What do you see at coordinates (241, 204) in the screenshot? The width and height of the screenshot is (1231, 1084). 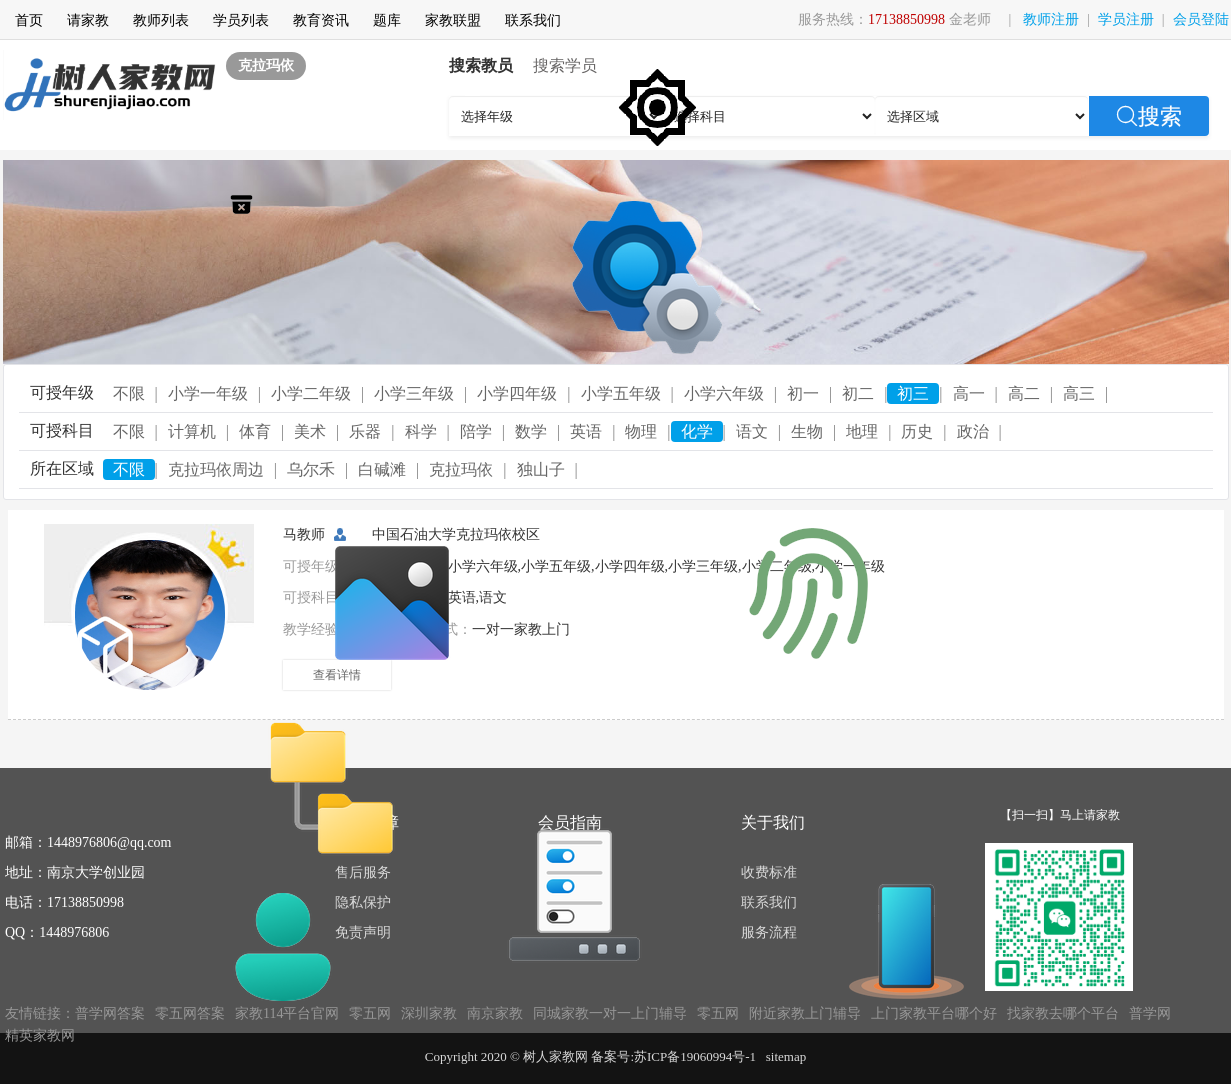 I see `remove item from archive` at bounding box center [241, 204].